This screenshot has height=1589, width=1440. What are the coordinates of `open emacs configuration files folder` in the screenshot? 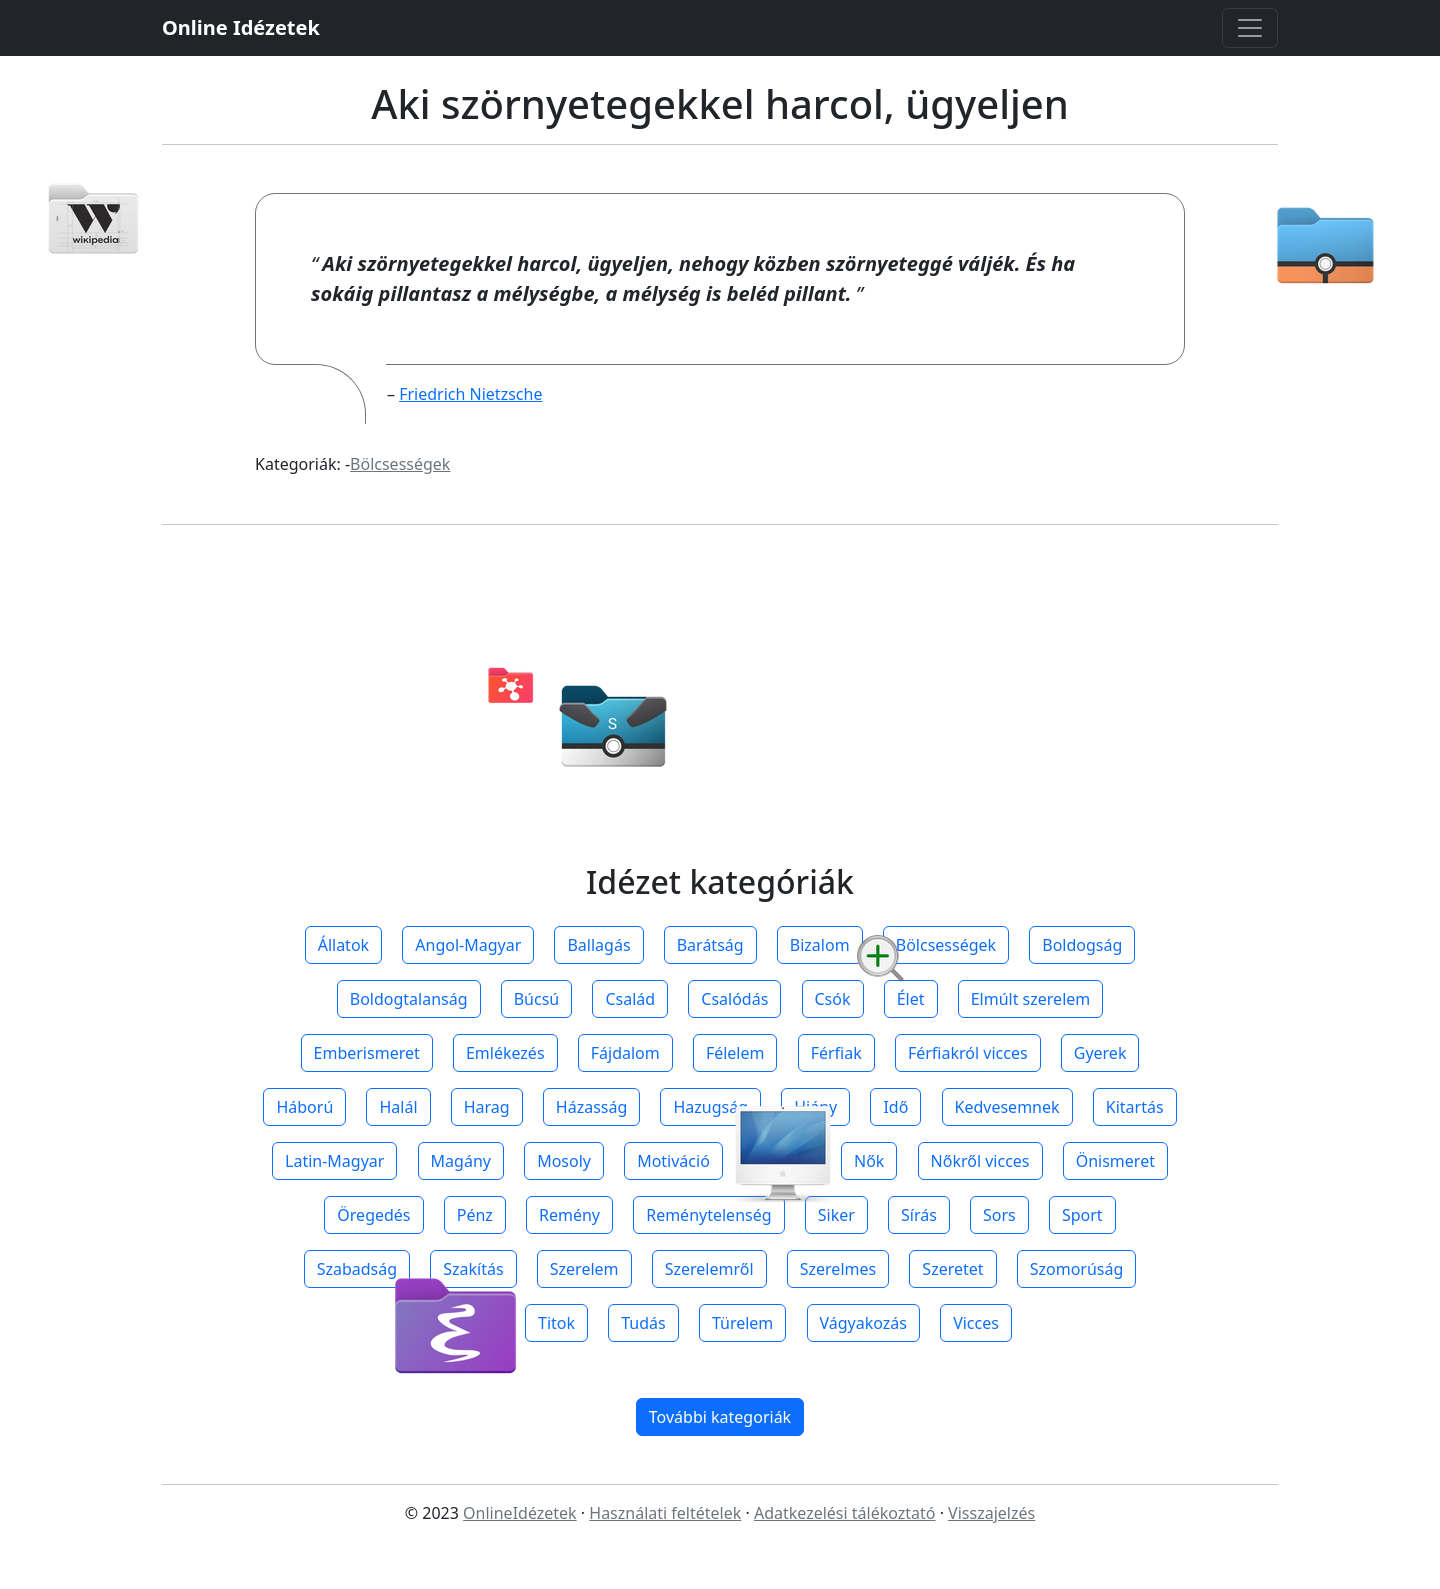 It's located at (455, 1329).